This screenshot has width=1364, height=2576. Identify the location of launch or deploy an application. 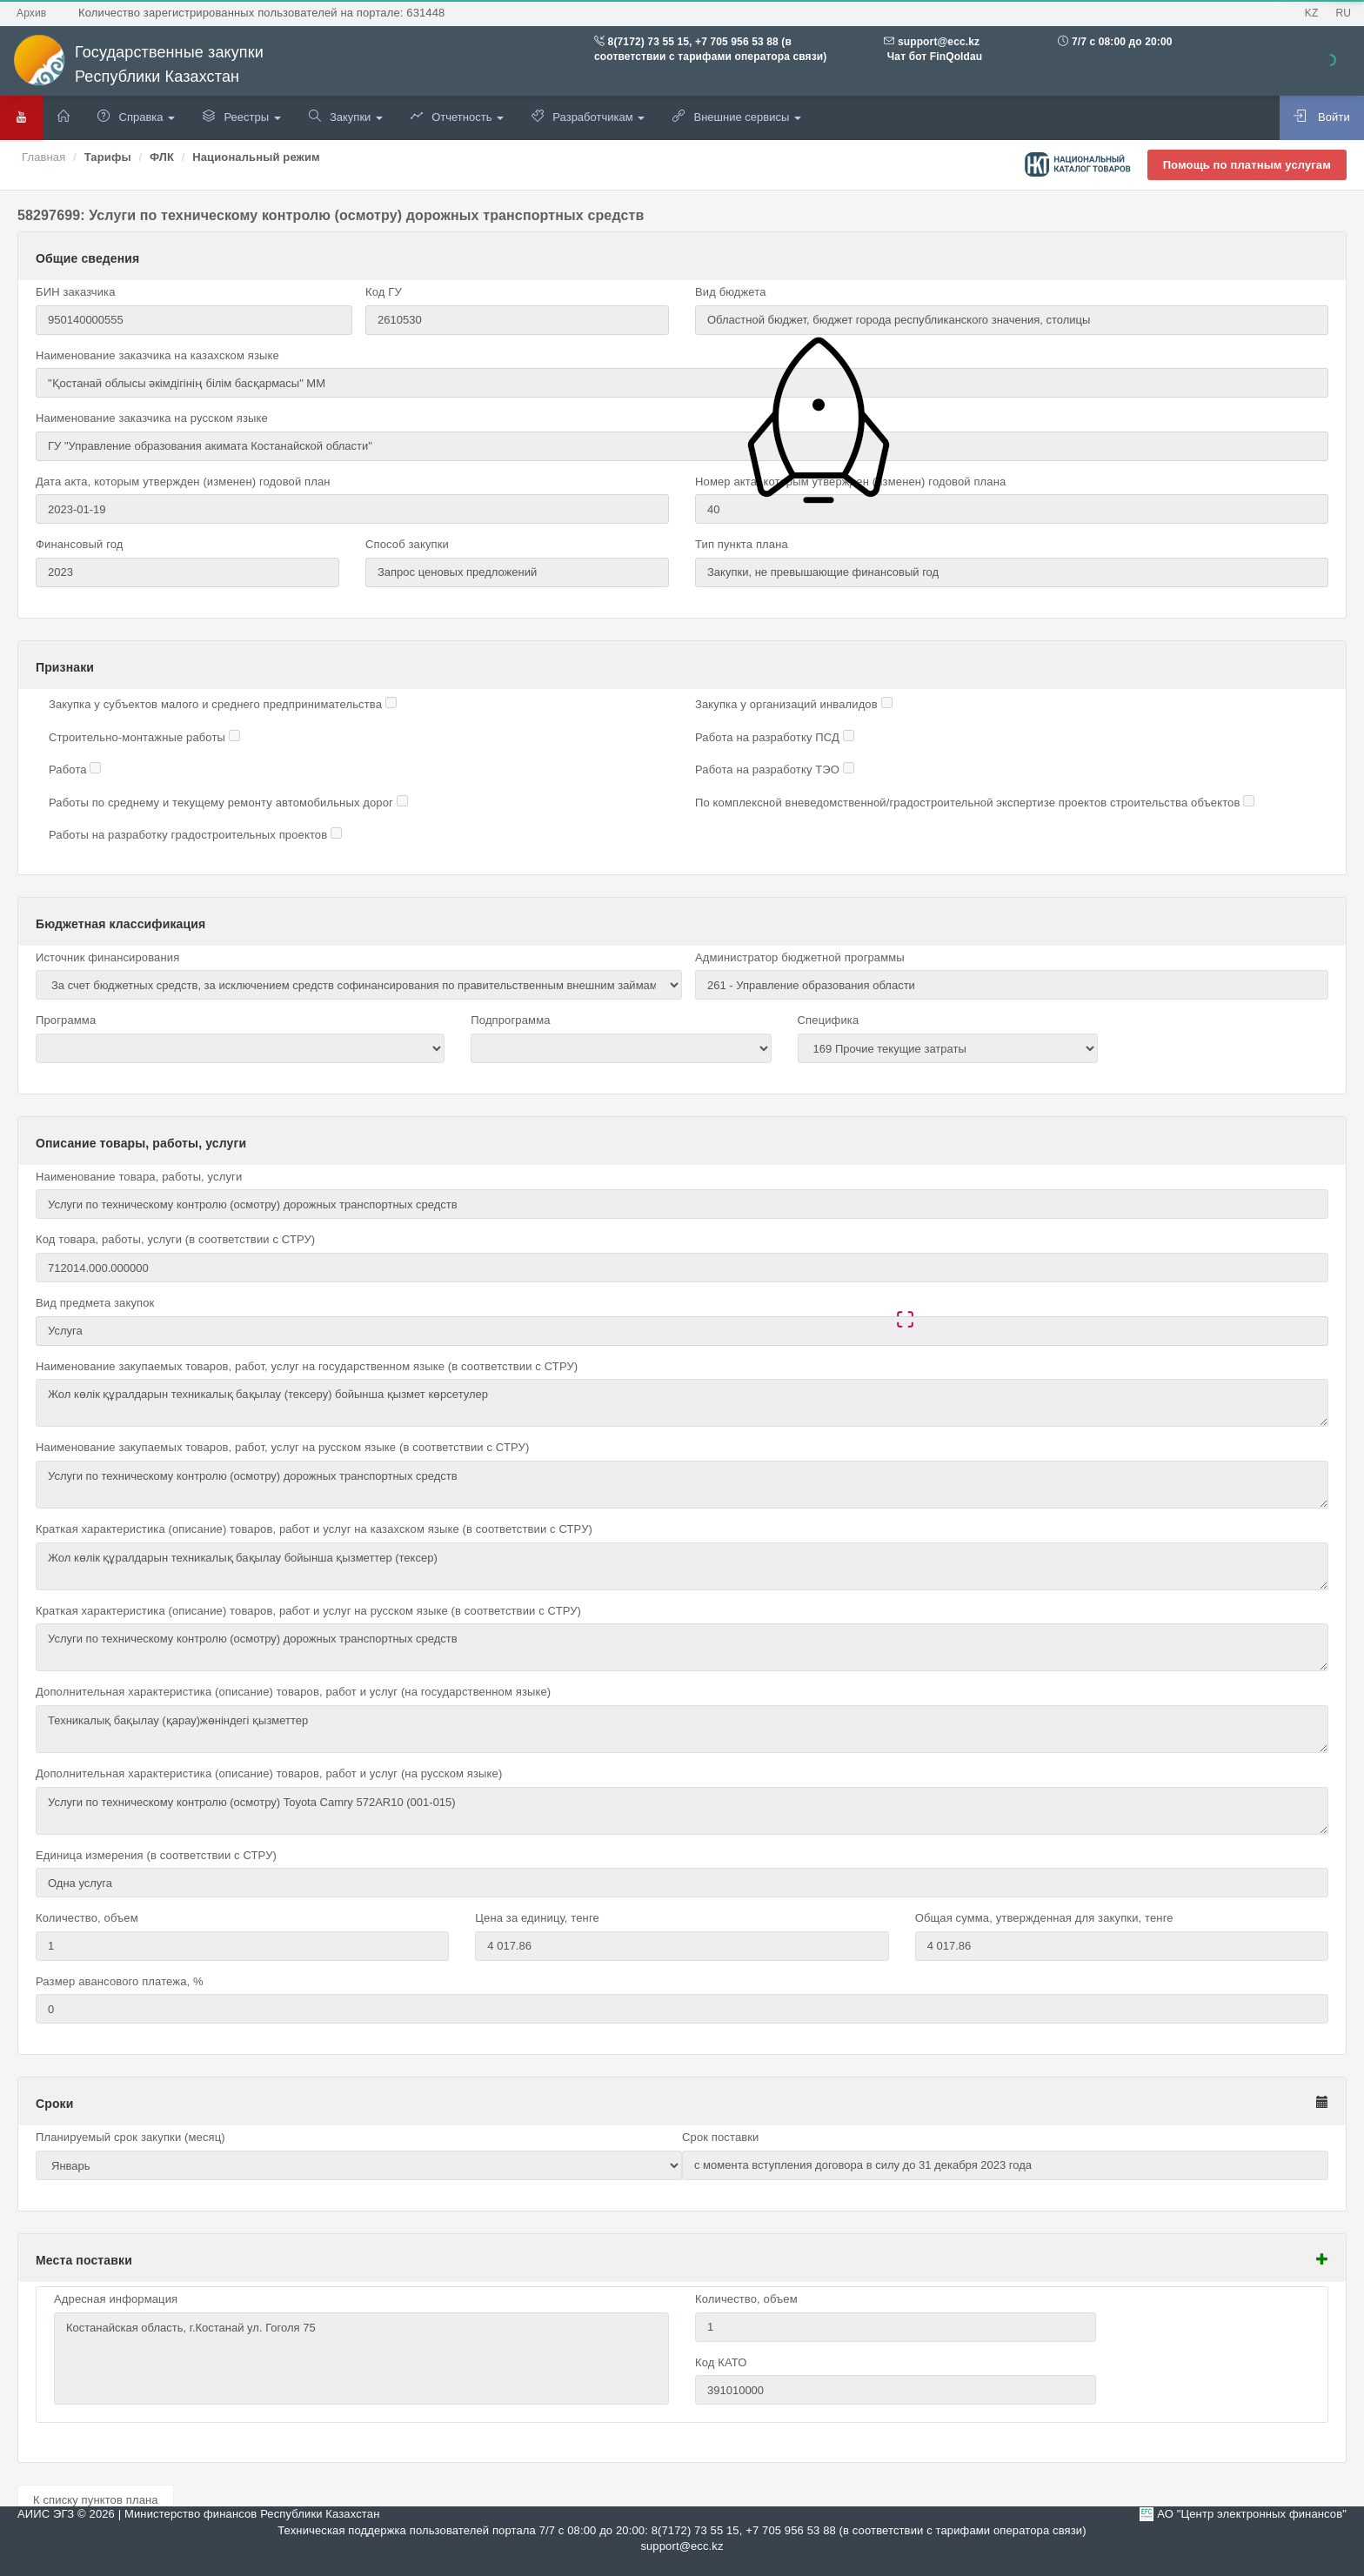
(819, 426).